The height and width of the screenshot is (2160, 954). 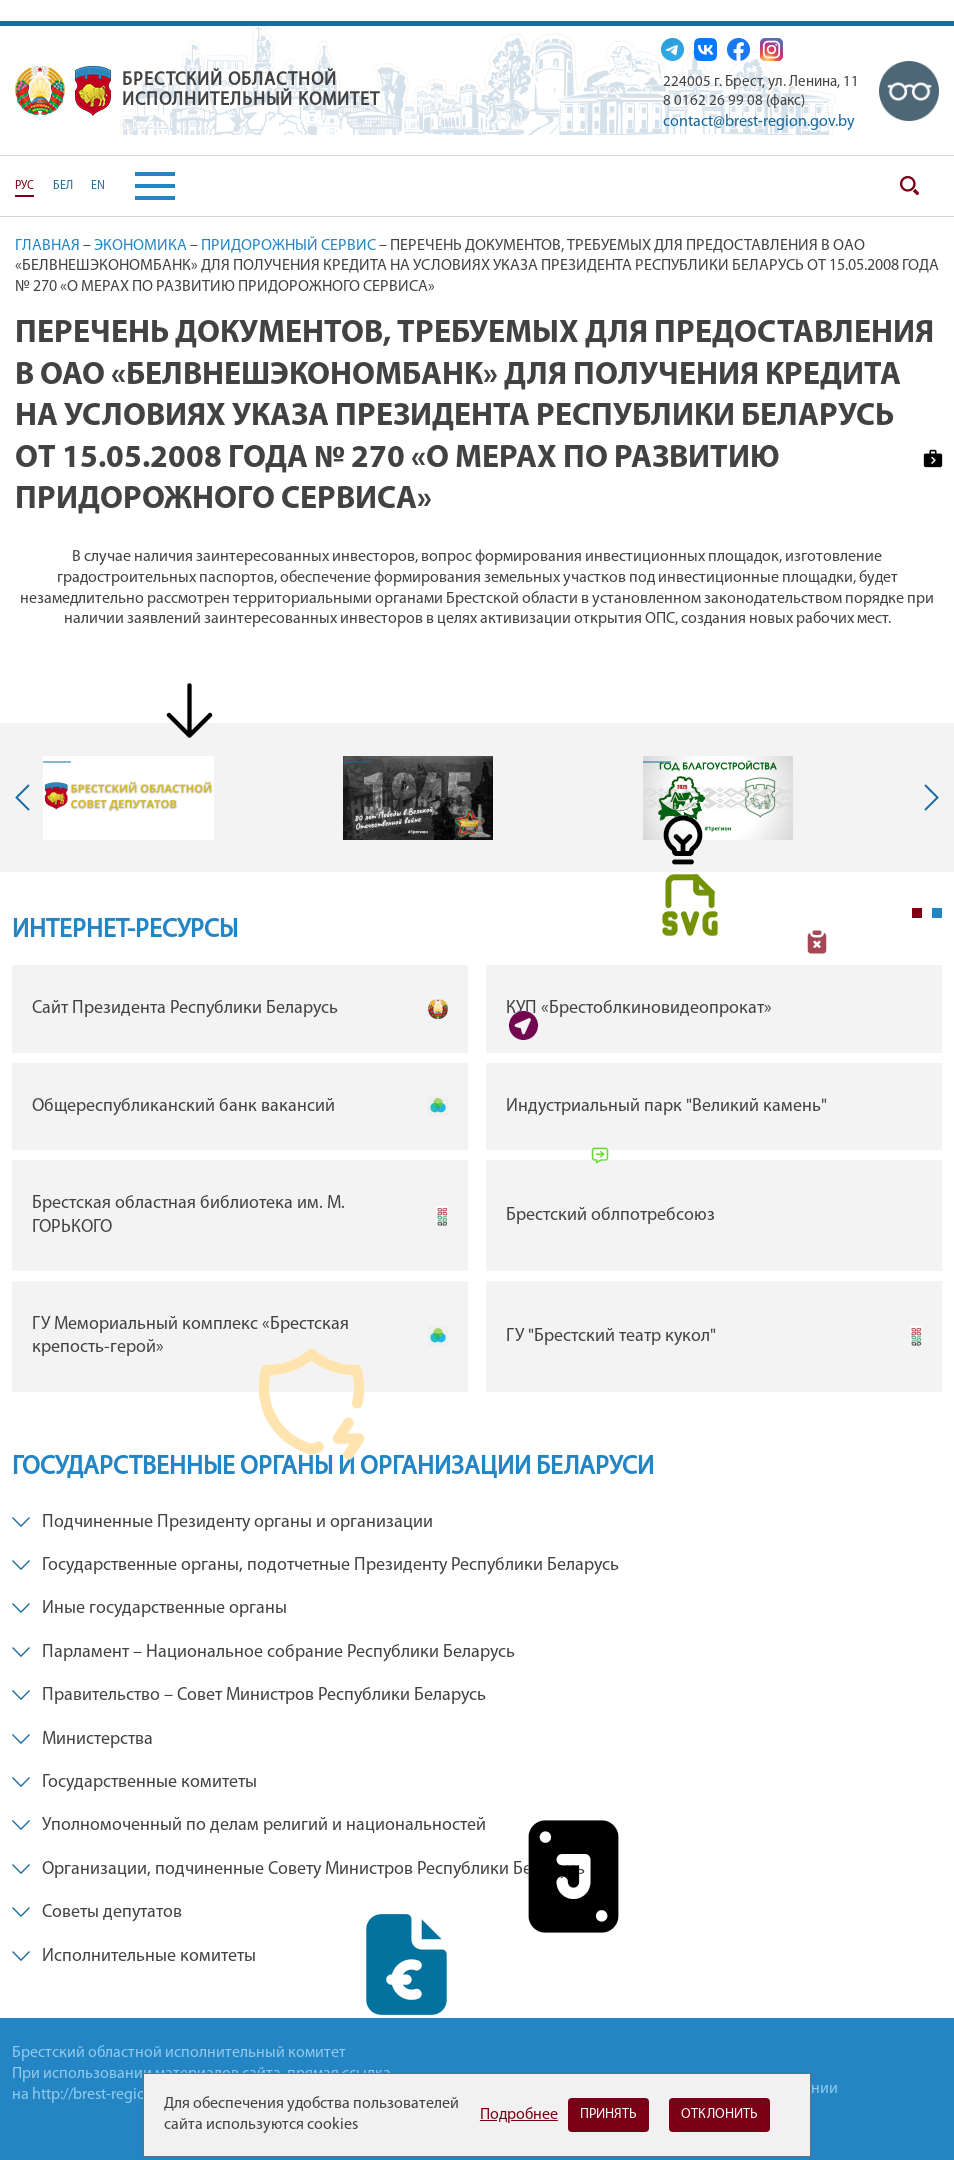 I want to click on scroll down or view more content, so click(x=189, y=710).